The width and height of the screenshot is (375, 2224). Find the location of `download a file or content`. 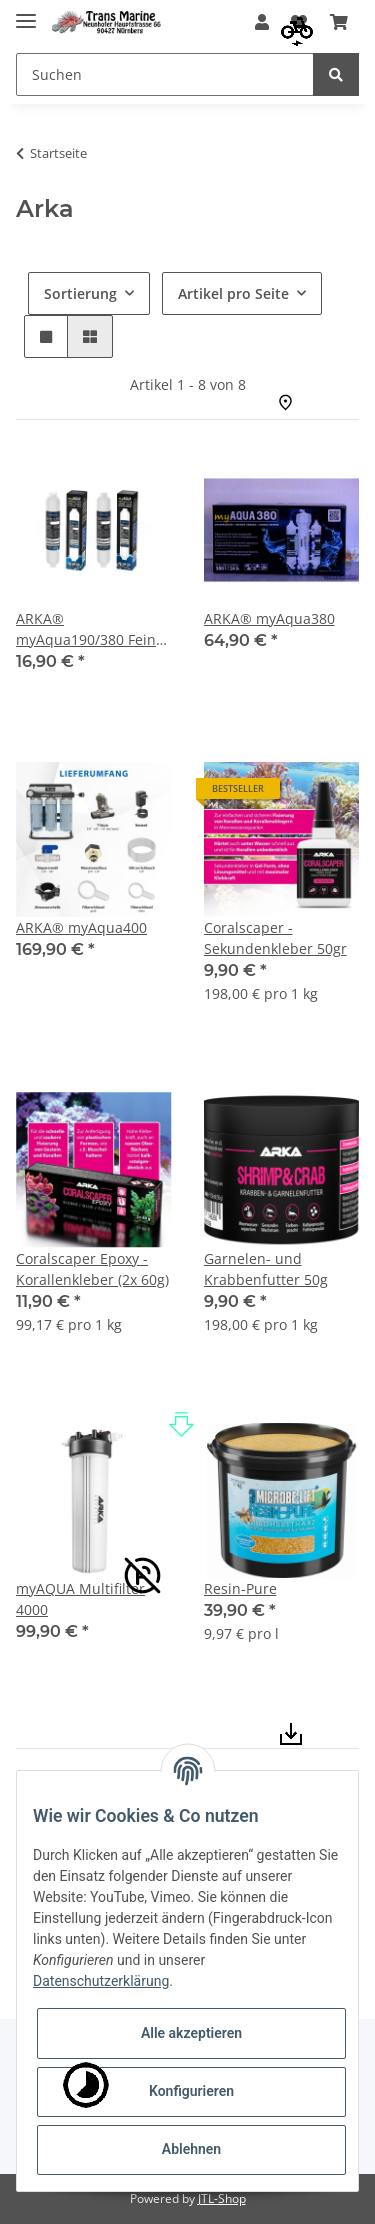

download a file or content is located at coordinates (181, 1423).